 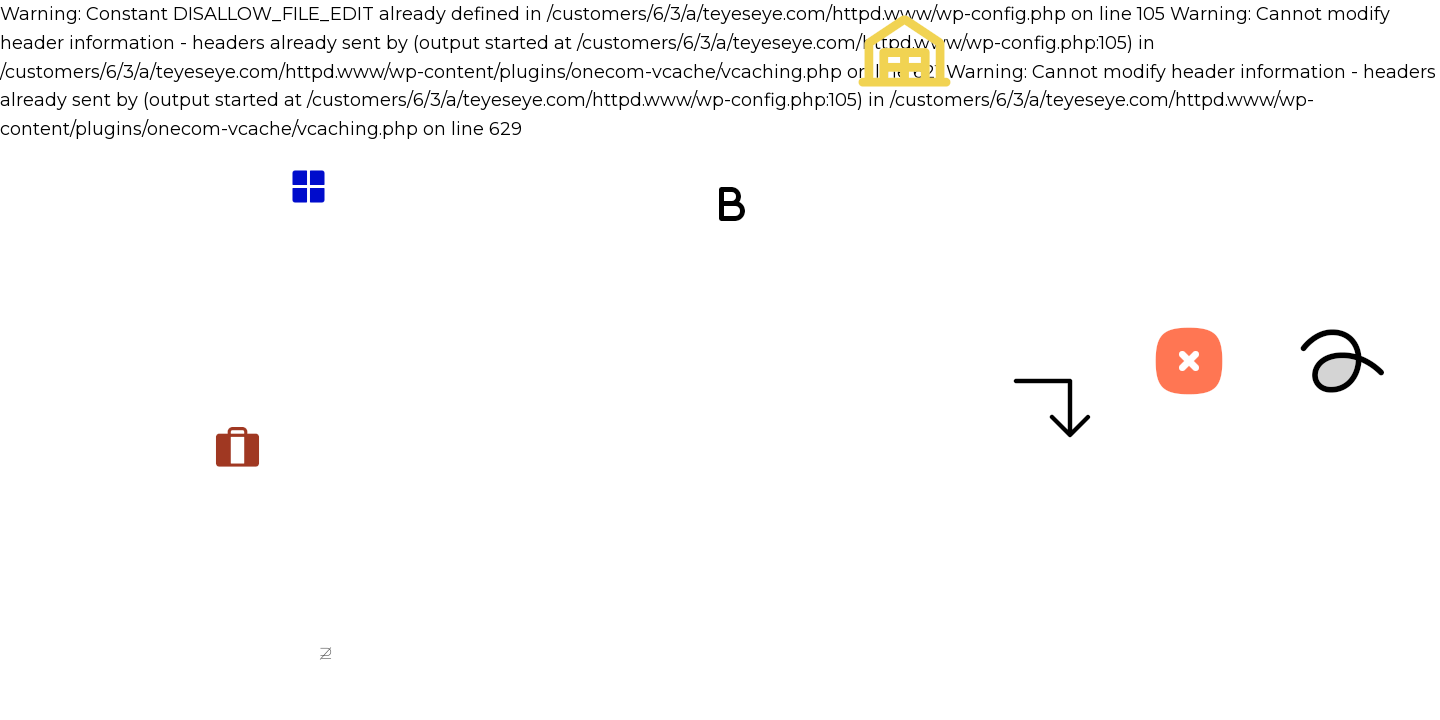 I want to click on activate freehand drawing or scribble mode, so click(x=1338, y=361).